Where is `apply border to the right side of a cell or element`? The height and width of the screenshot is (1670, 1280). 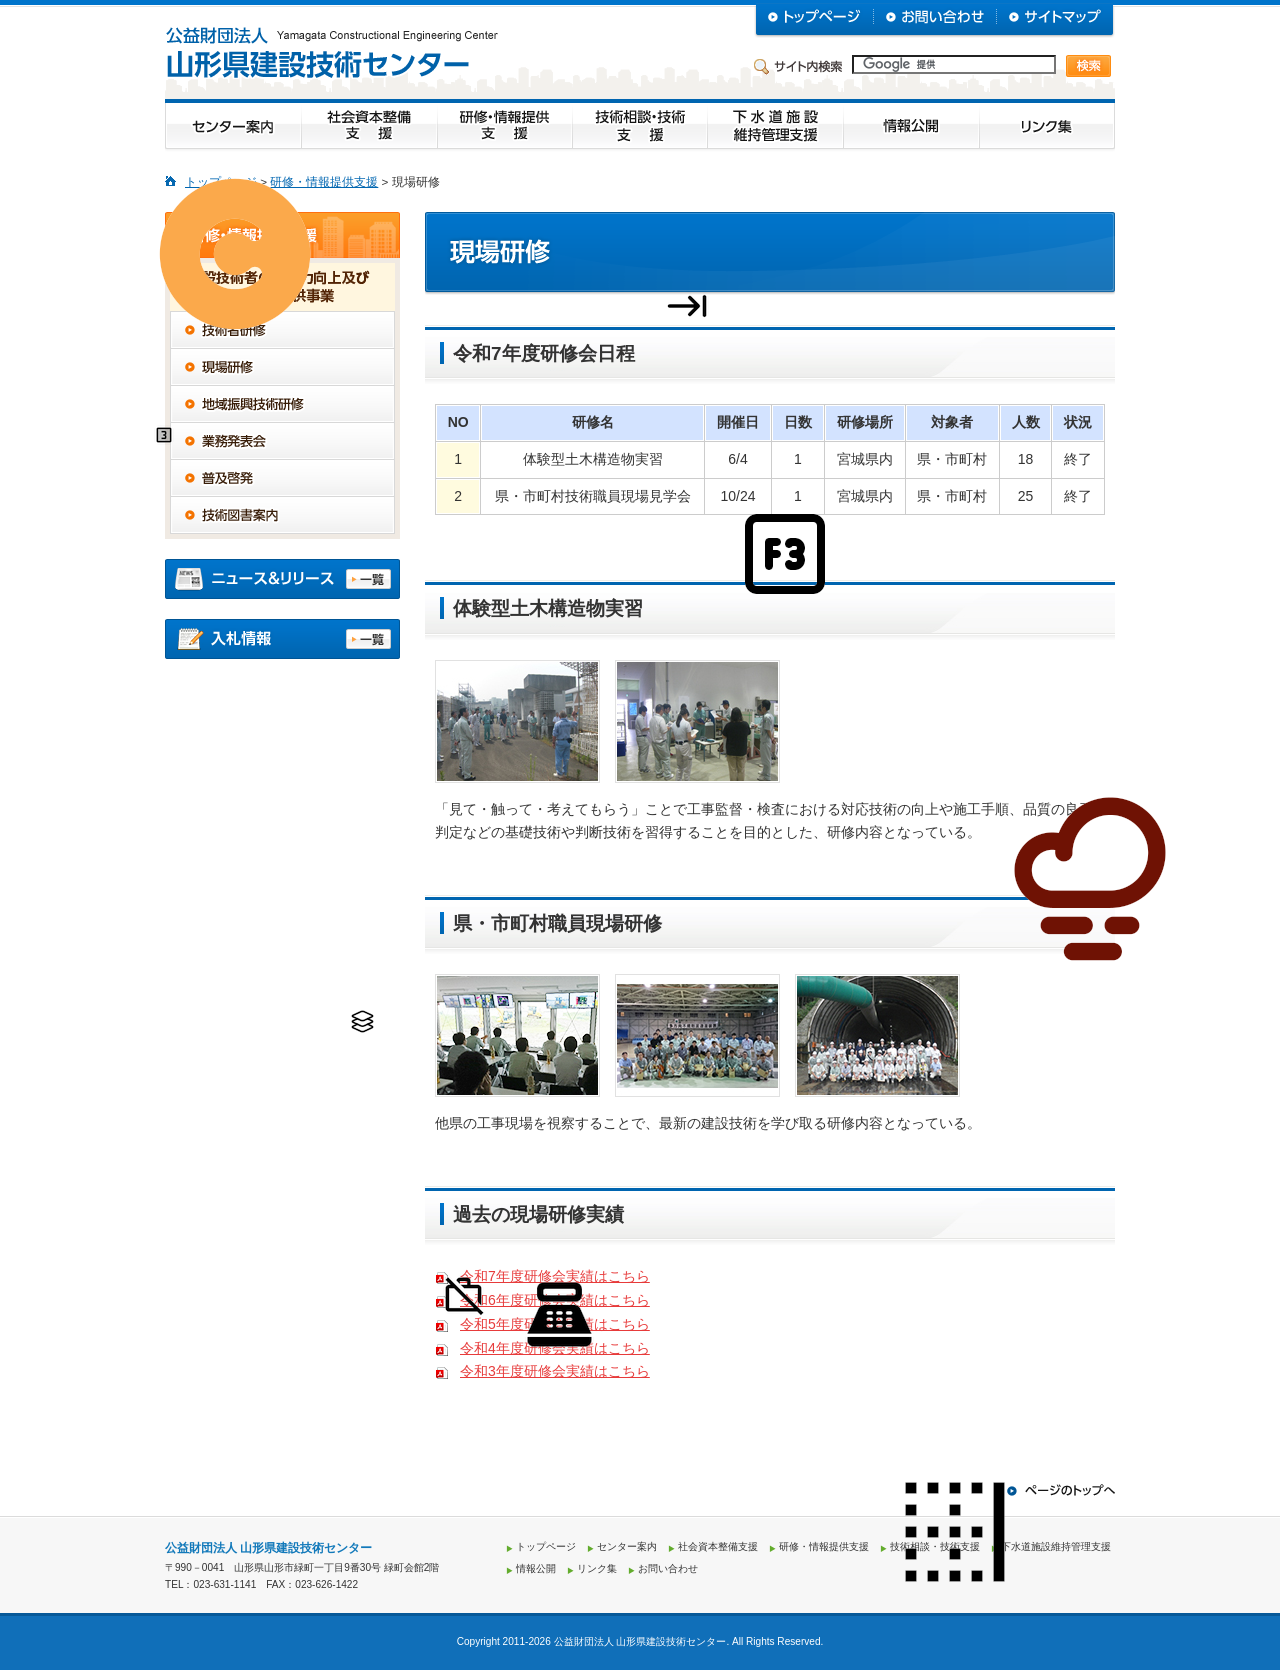 apply border to the right side of a cell or element is located at coordinates (955, 1532).